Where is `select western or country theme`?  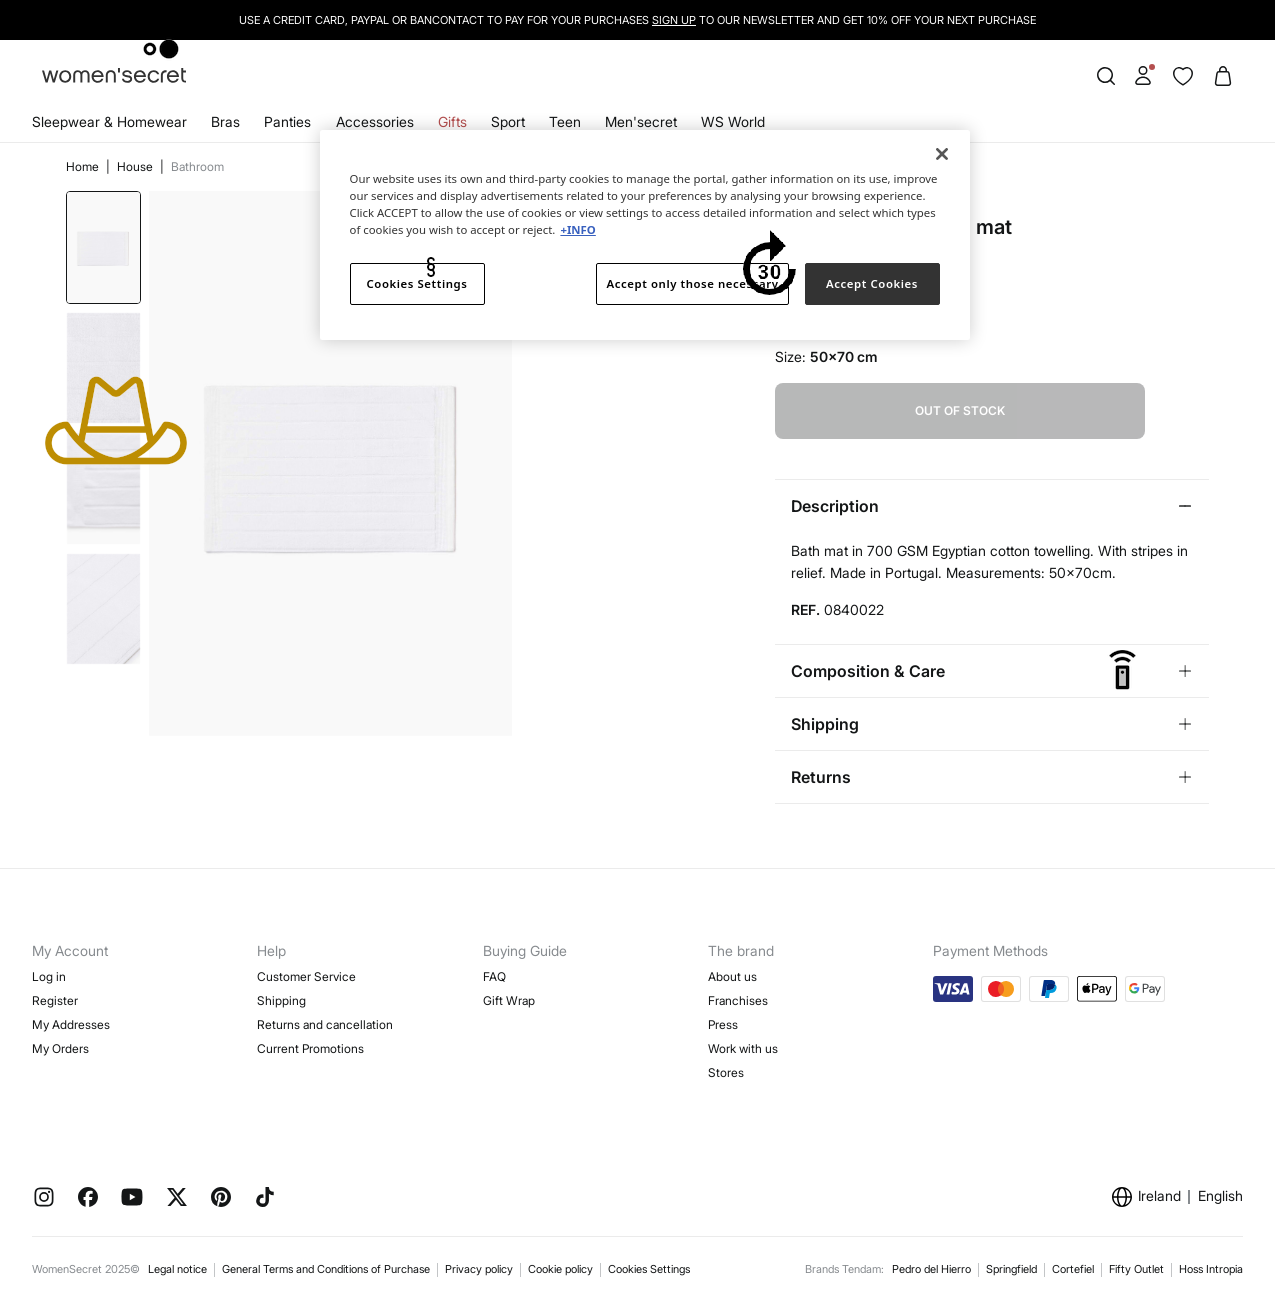 select western or country theme is located at coordinates (116, 425).